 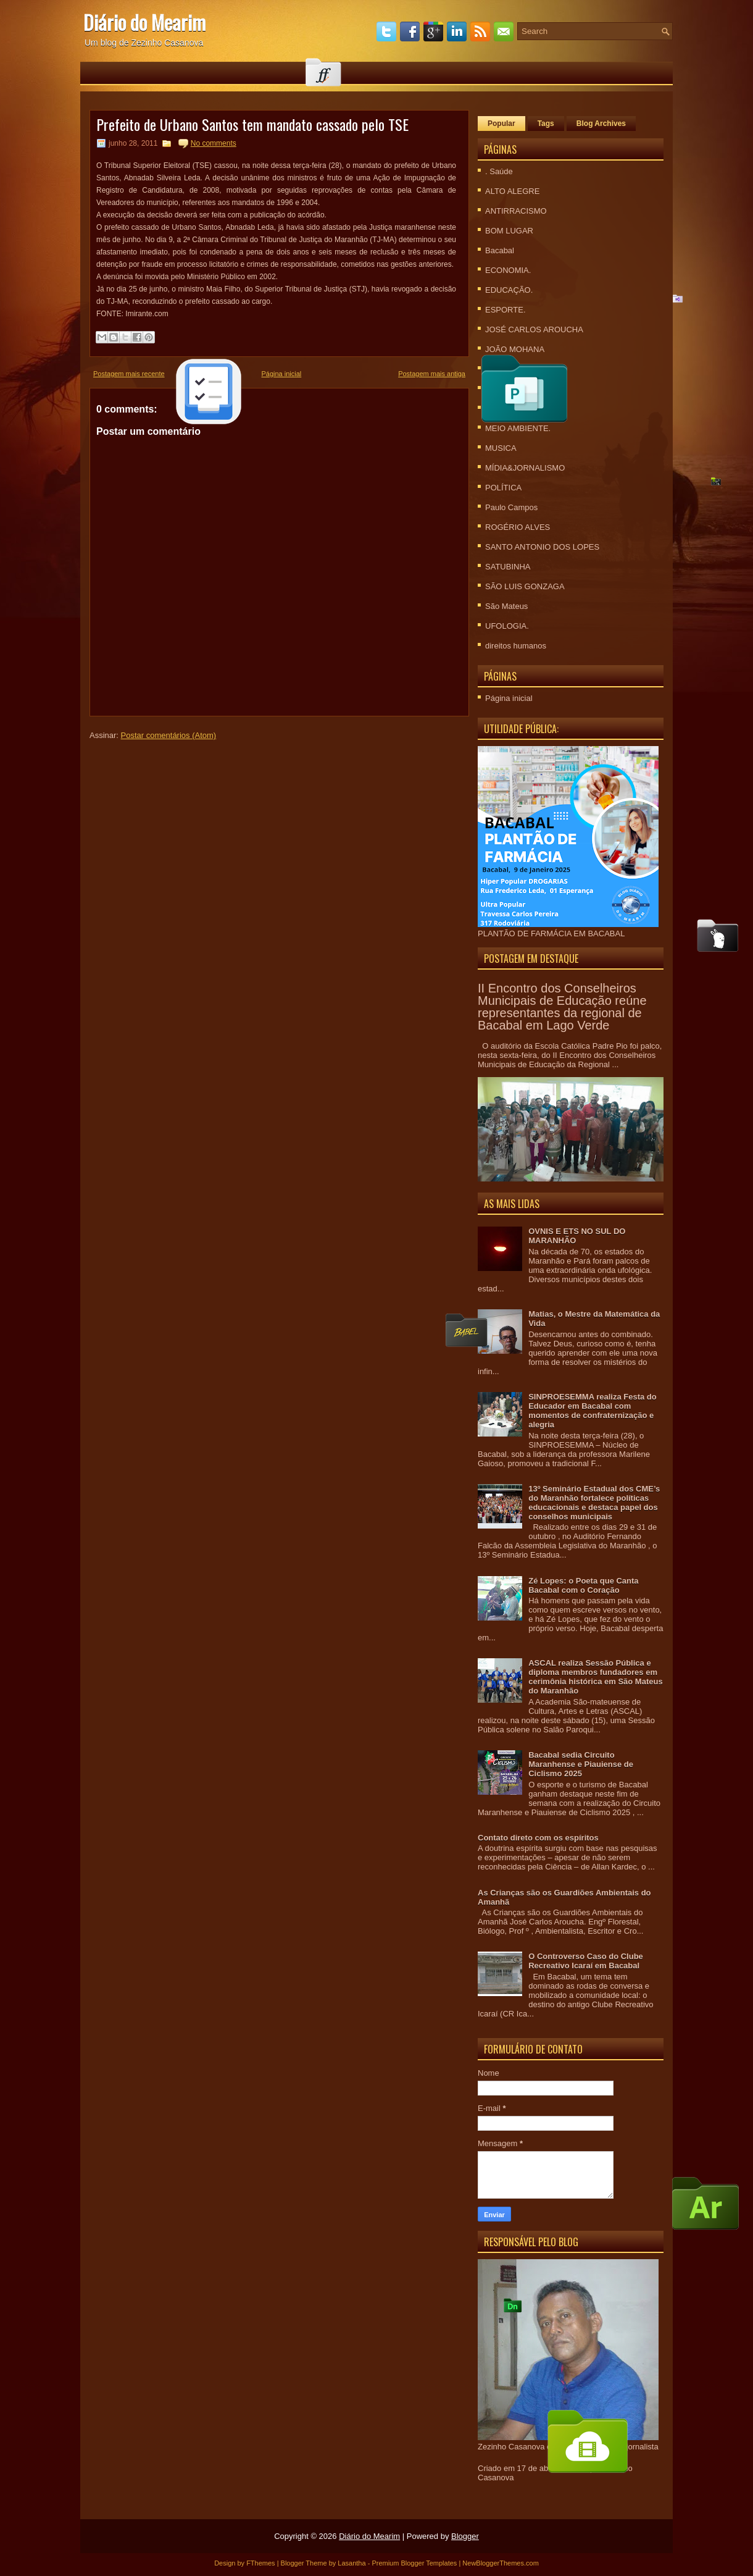 I want to click on open work-related software or applications, so click(x=209, y=392).